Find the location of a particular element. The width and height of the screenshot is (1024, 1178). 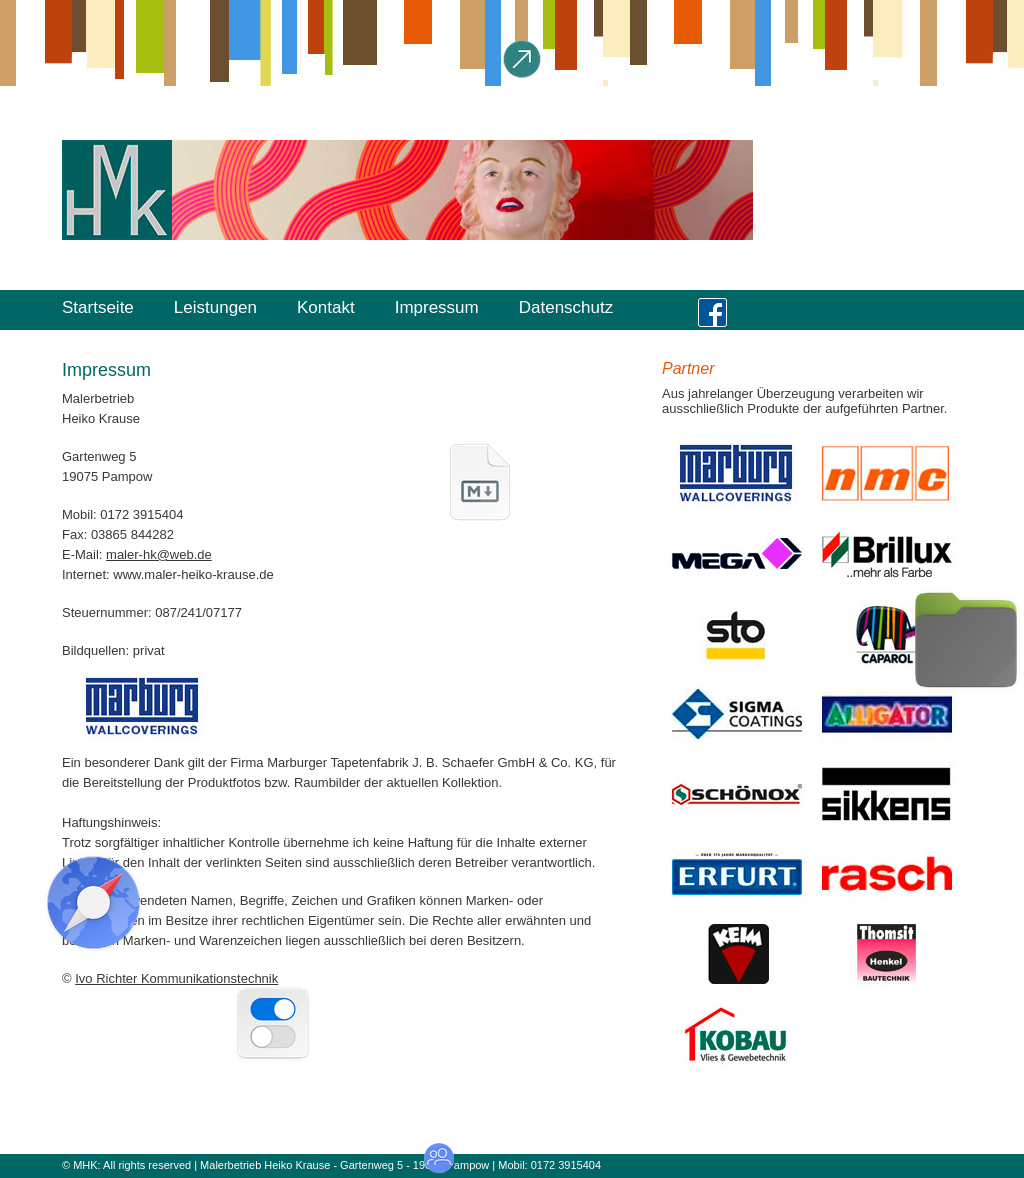

a markdown text file is located at coordinates (480, 482).